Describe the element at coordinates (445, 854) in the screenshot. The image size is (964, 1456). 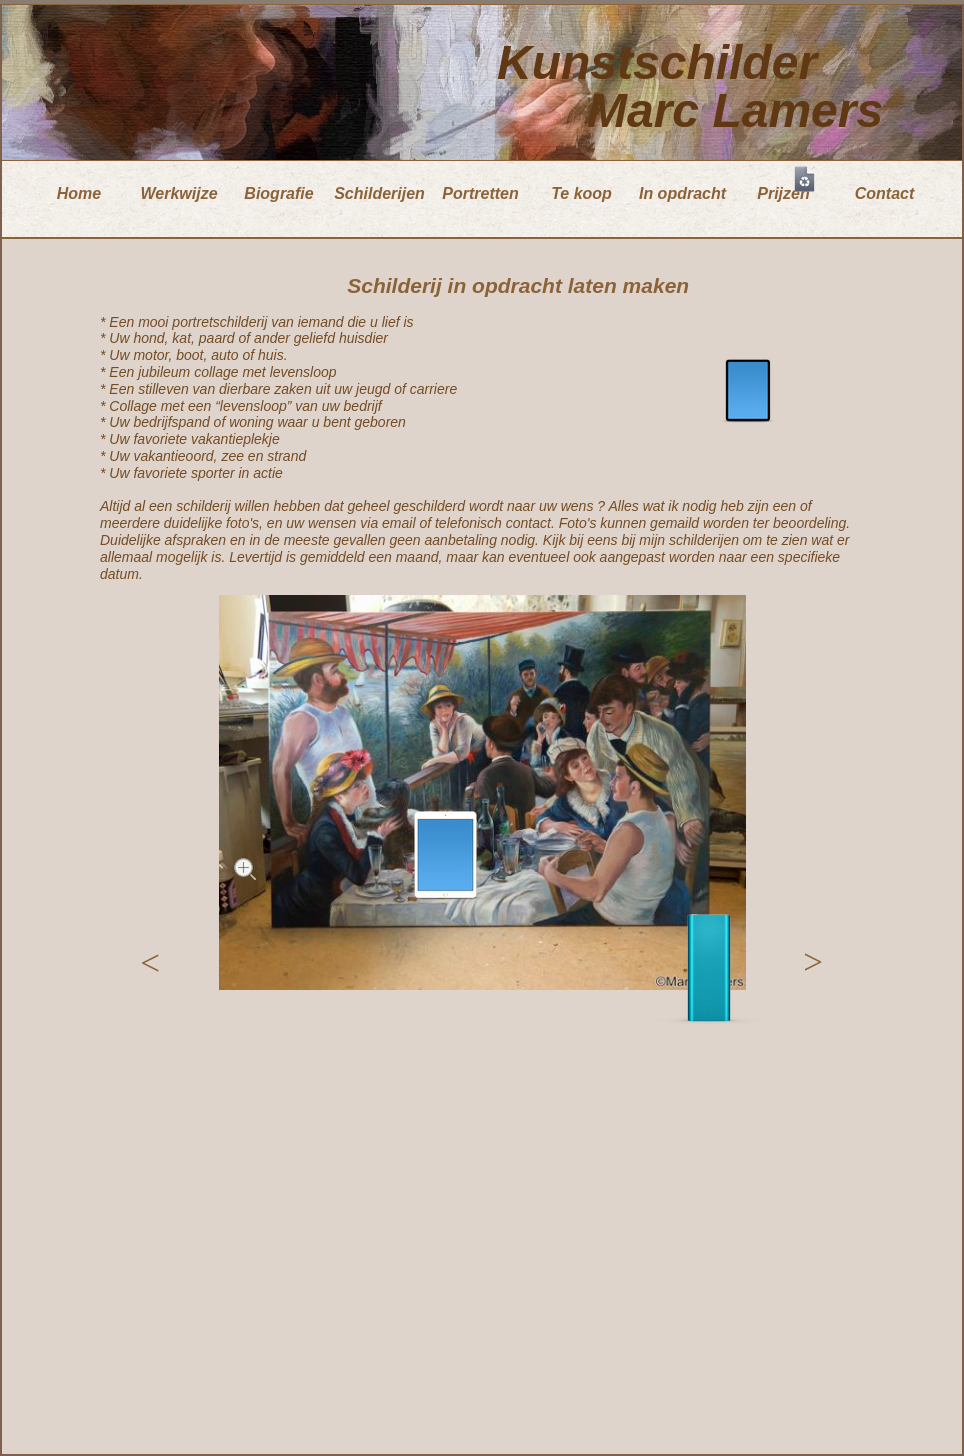
I see `iPad Pro 9.7" device with cellular connectivity` at that location.